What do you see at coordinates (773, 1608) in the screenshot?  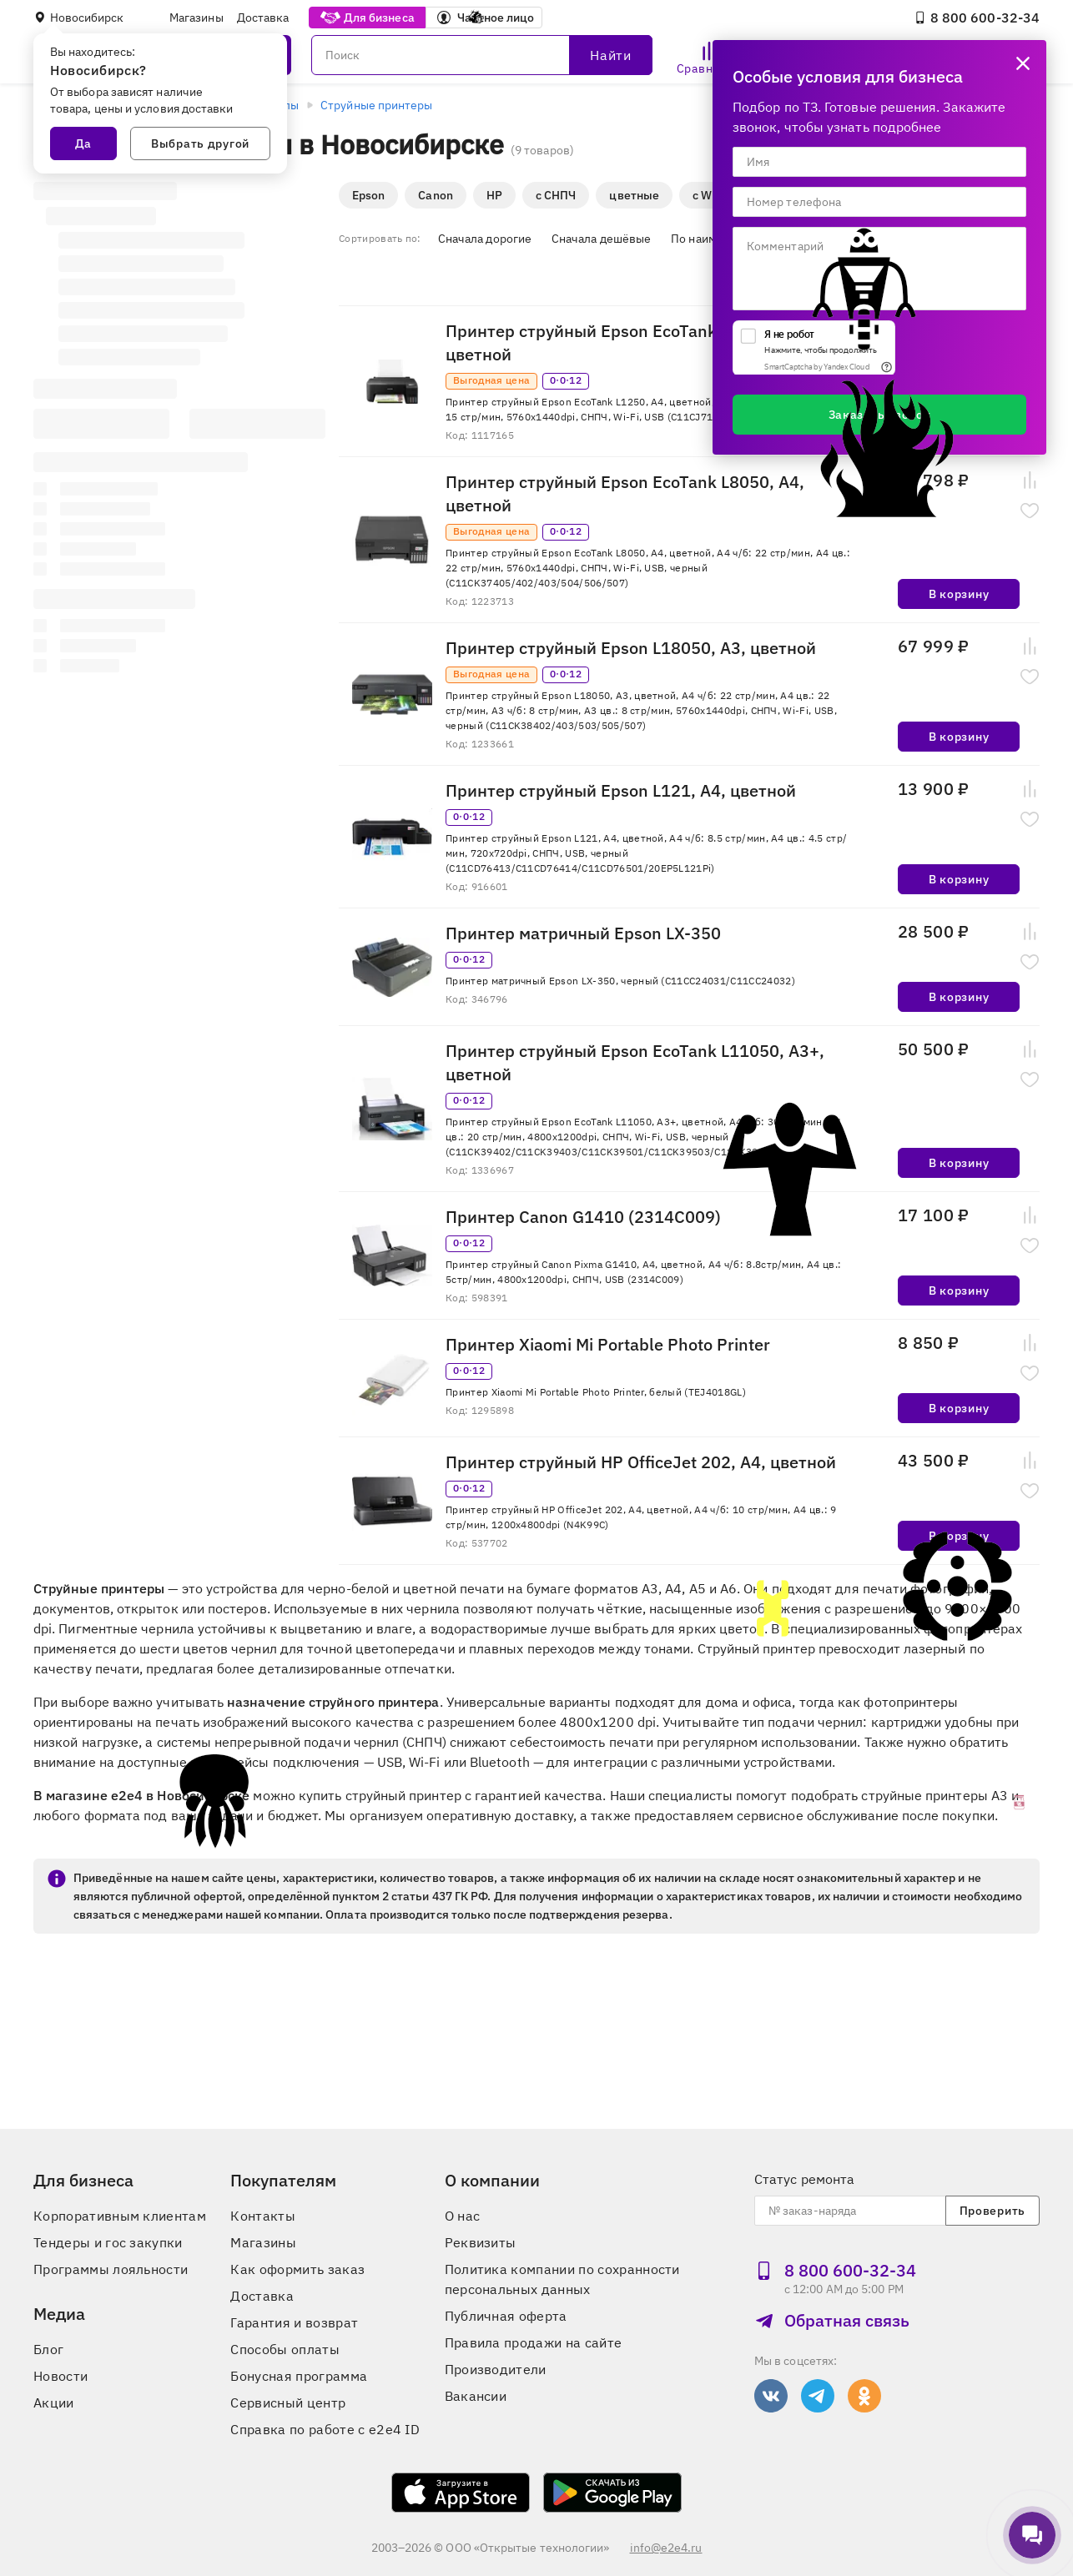 I see `access settings or configuration options` at bounding box center [773, 1608].